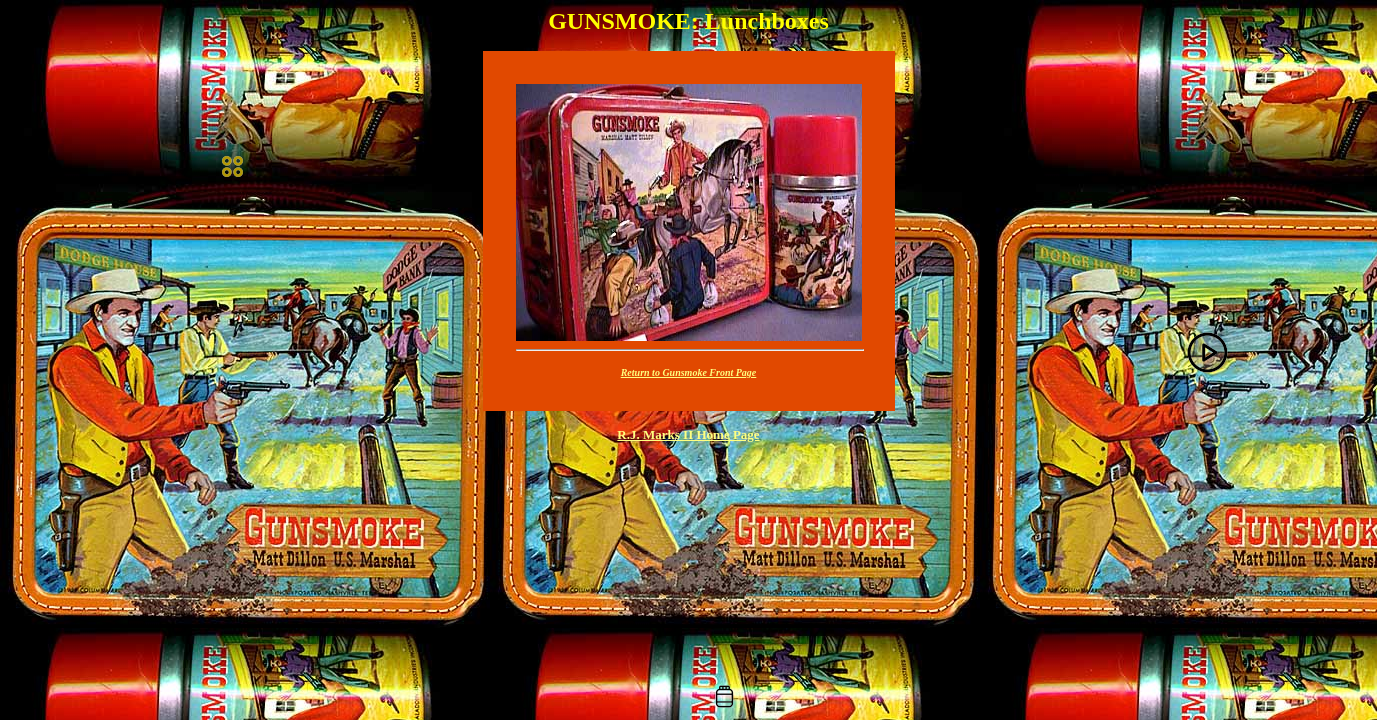  Describe the element at coordinates (232, 166) in the screenshot. I see `open app grid or launcher` at that location.